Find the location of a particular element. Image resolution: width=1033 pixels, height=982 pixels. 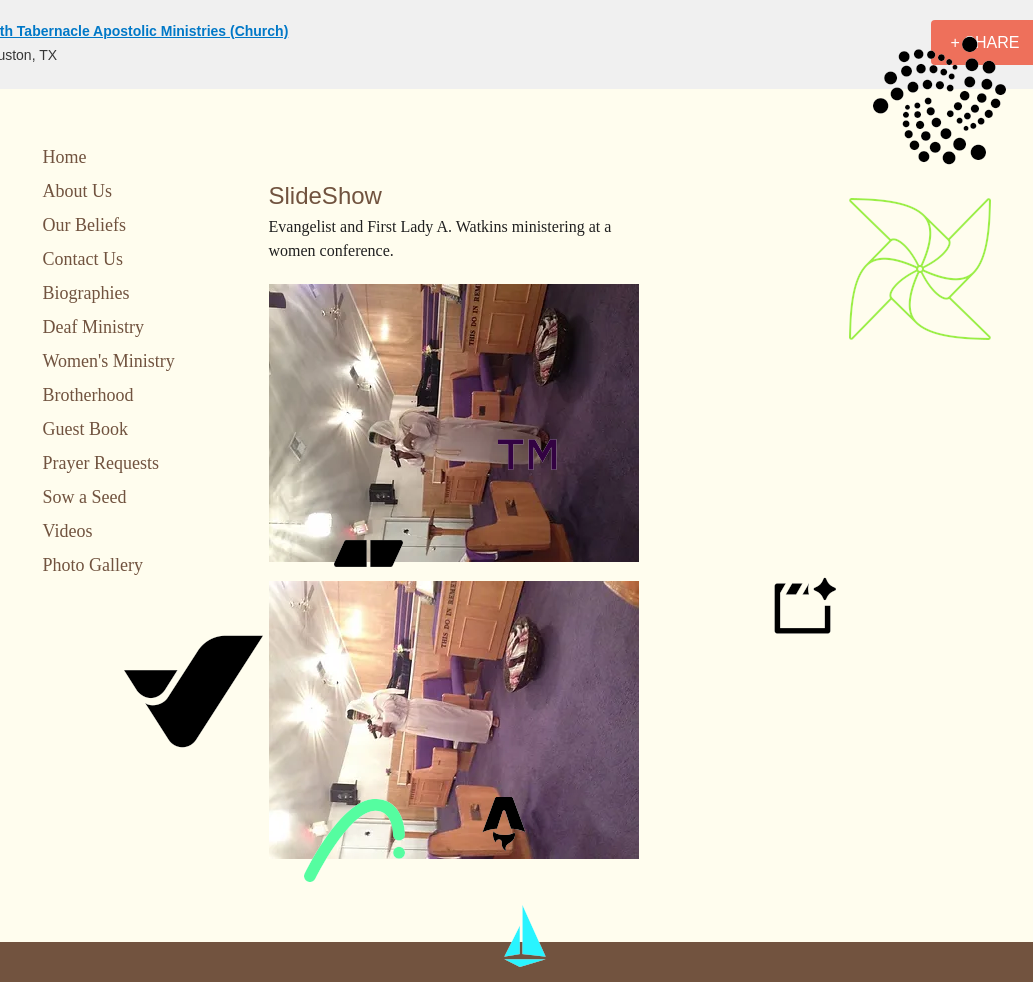

IOTA cryptocurrency logo is located at coordinates (939, 100).